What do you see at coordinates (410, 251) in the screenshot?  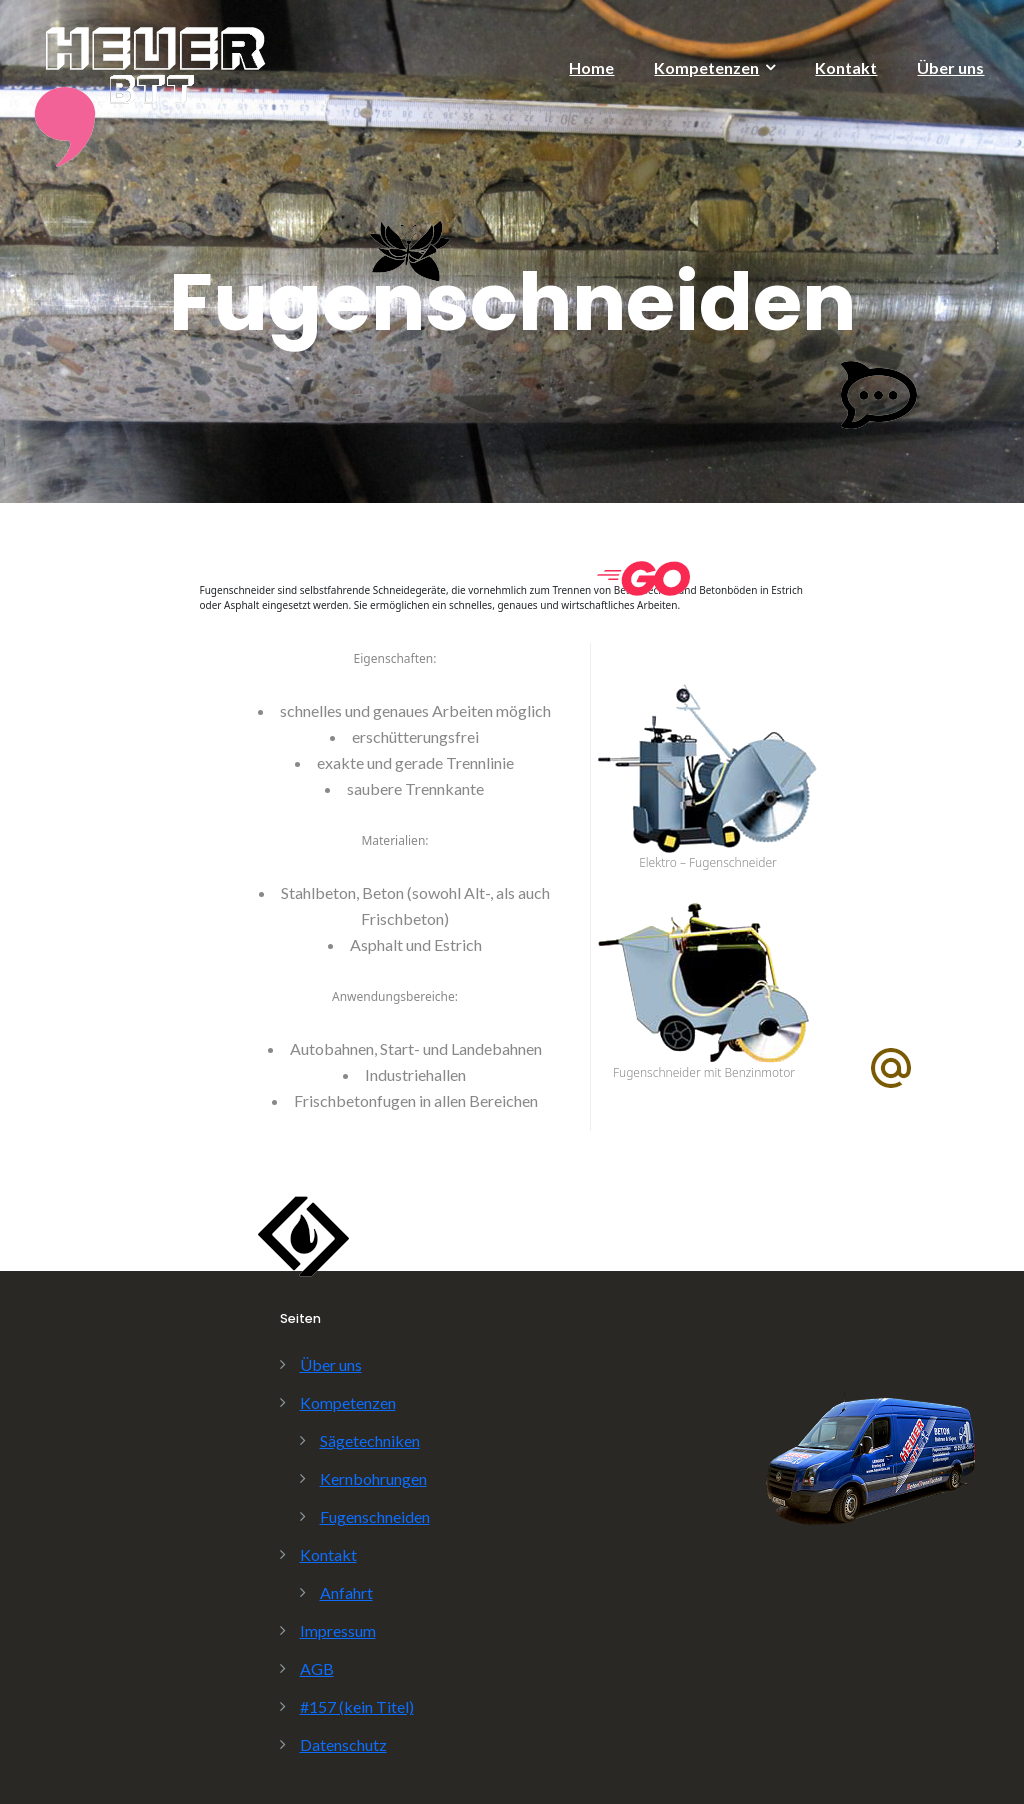 I see `wiki.js documentation or knowledge base` at bounding box center [410, 251].